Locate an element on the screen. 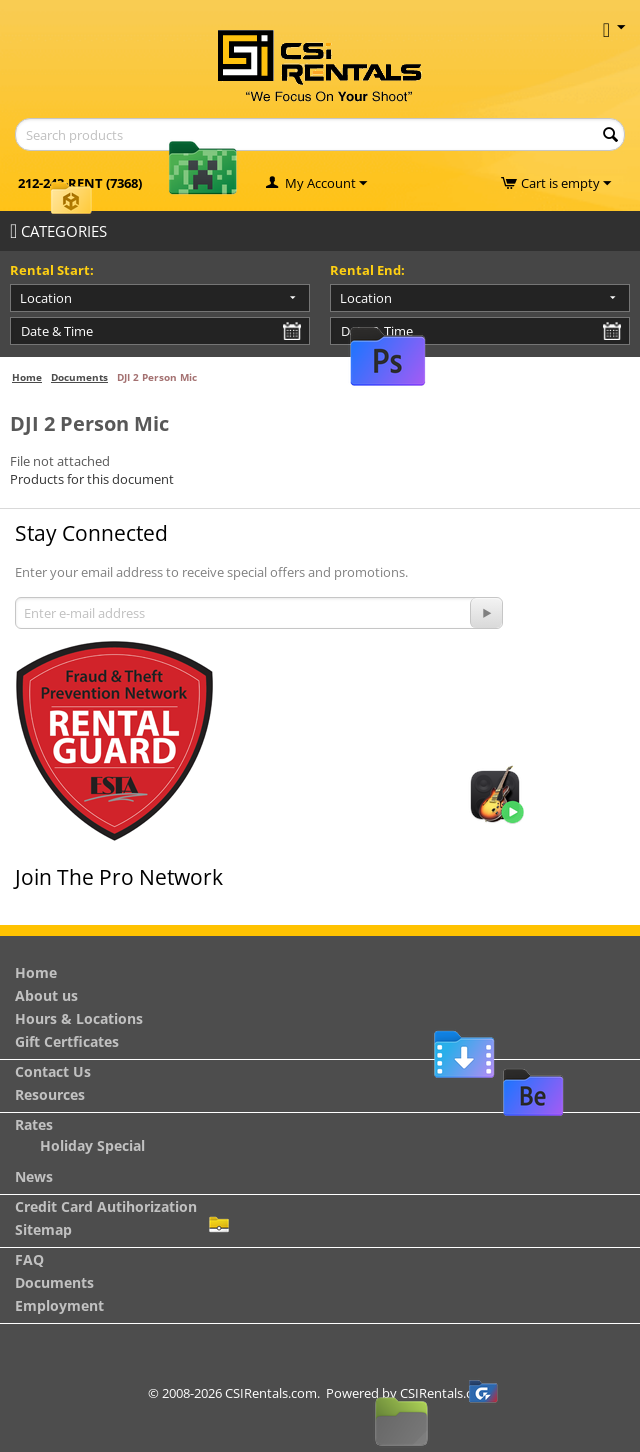  play audio in GarageBand is located at coordinates (495, 795).